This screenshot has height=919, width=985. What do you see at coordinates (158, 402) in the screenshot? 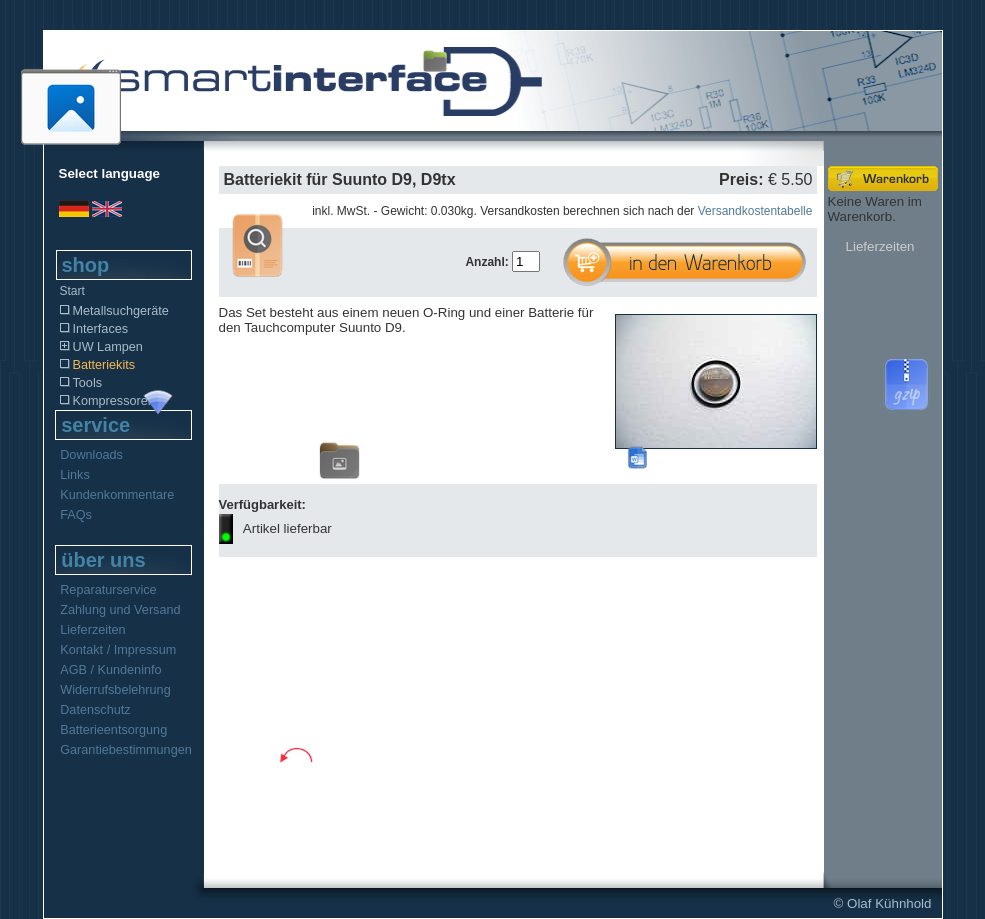
I see `indicates wireless network connection status` at bounding box center [158, 402].